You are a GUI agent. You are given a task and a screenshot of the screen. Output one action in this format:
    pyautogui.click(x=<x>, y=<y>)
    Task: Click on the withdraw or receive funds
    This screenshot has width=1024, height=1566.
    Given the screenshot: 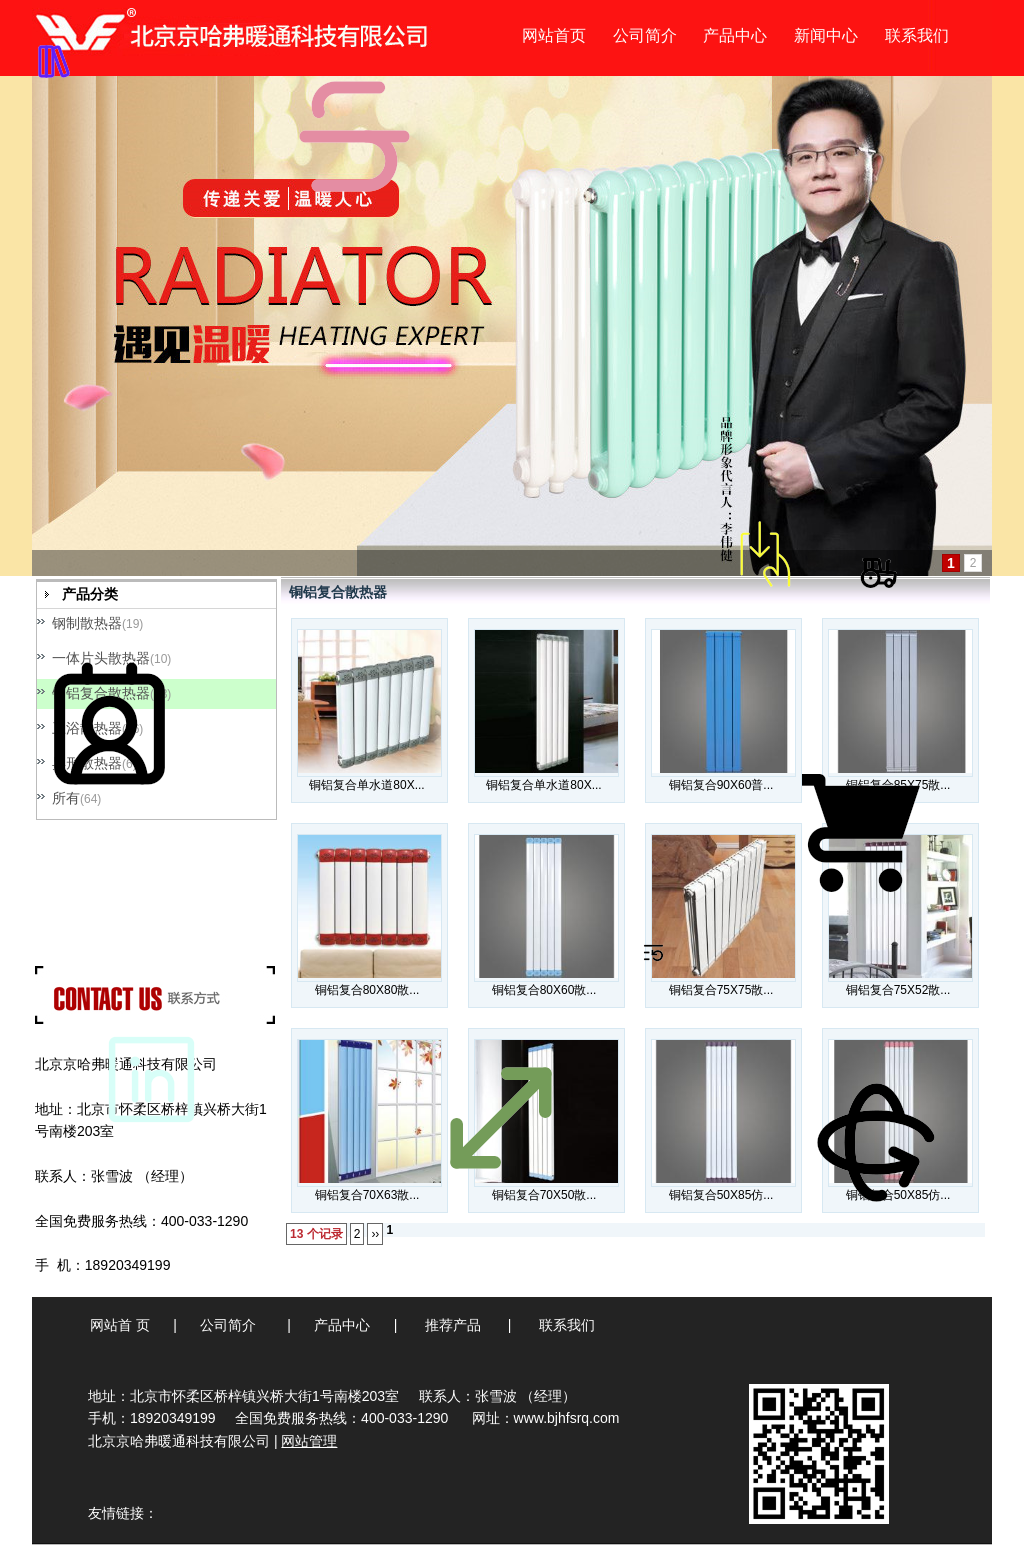 What is the action you would take?
    pyautogui.click(x=762, y=554)
    